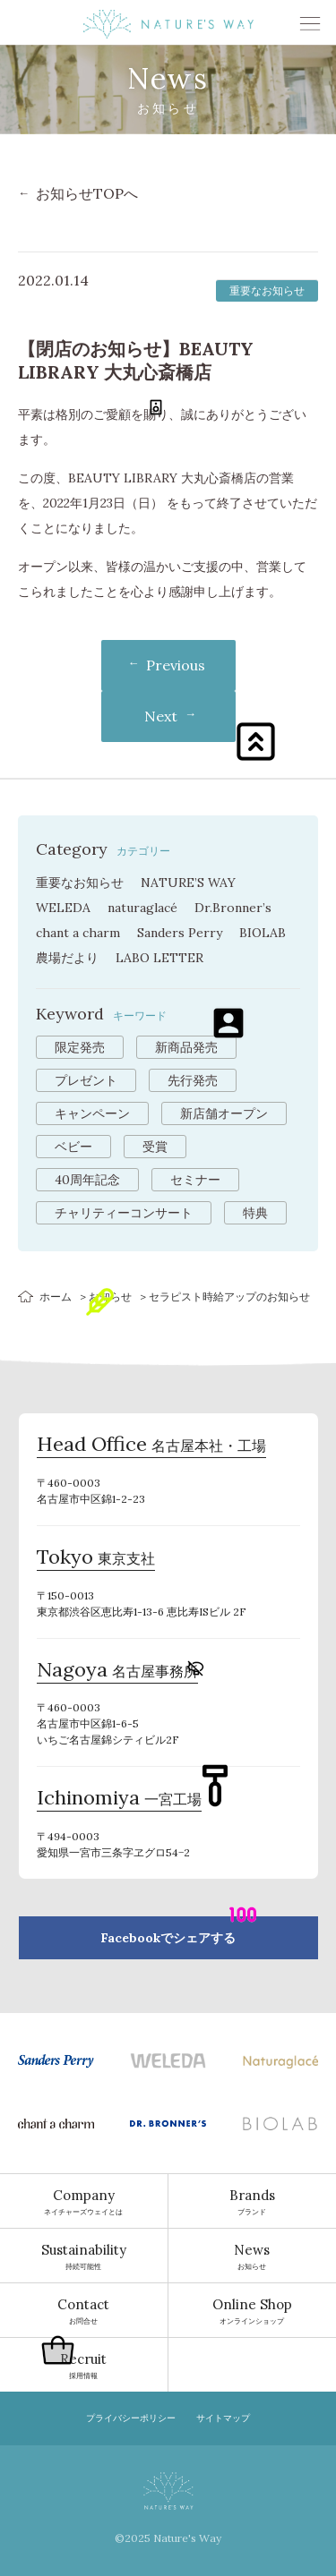 The height and width of the screenshot is (2576, 336). Describe the element at coordinates (156, 407) in the screenshot. I see `access audio or speaker settings` at that location.